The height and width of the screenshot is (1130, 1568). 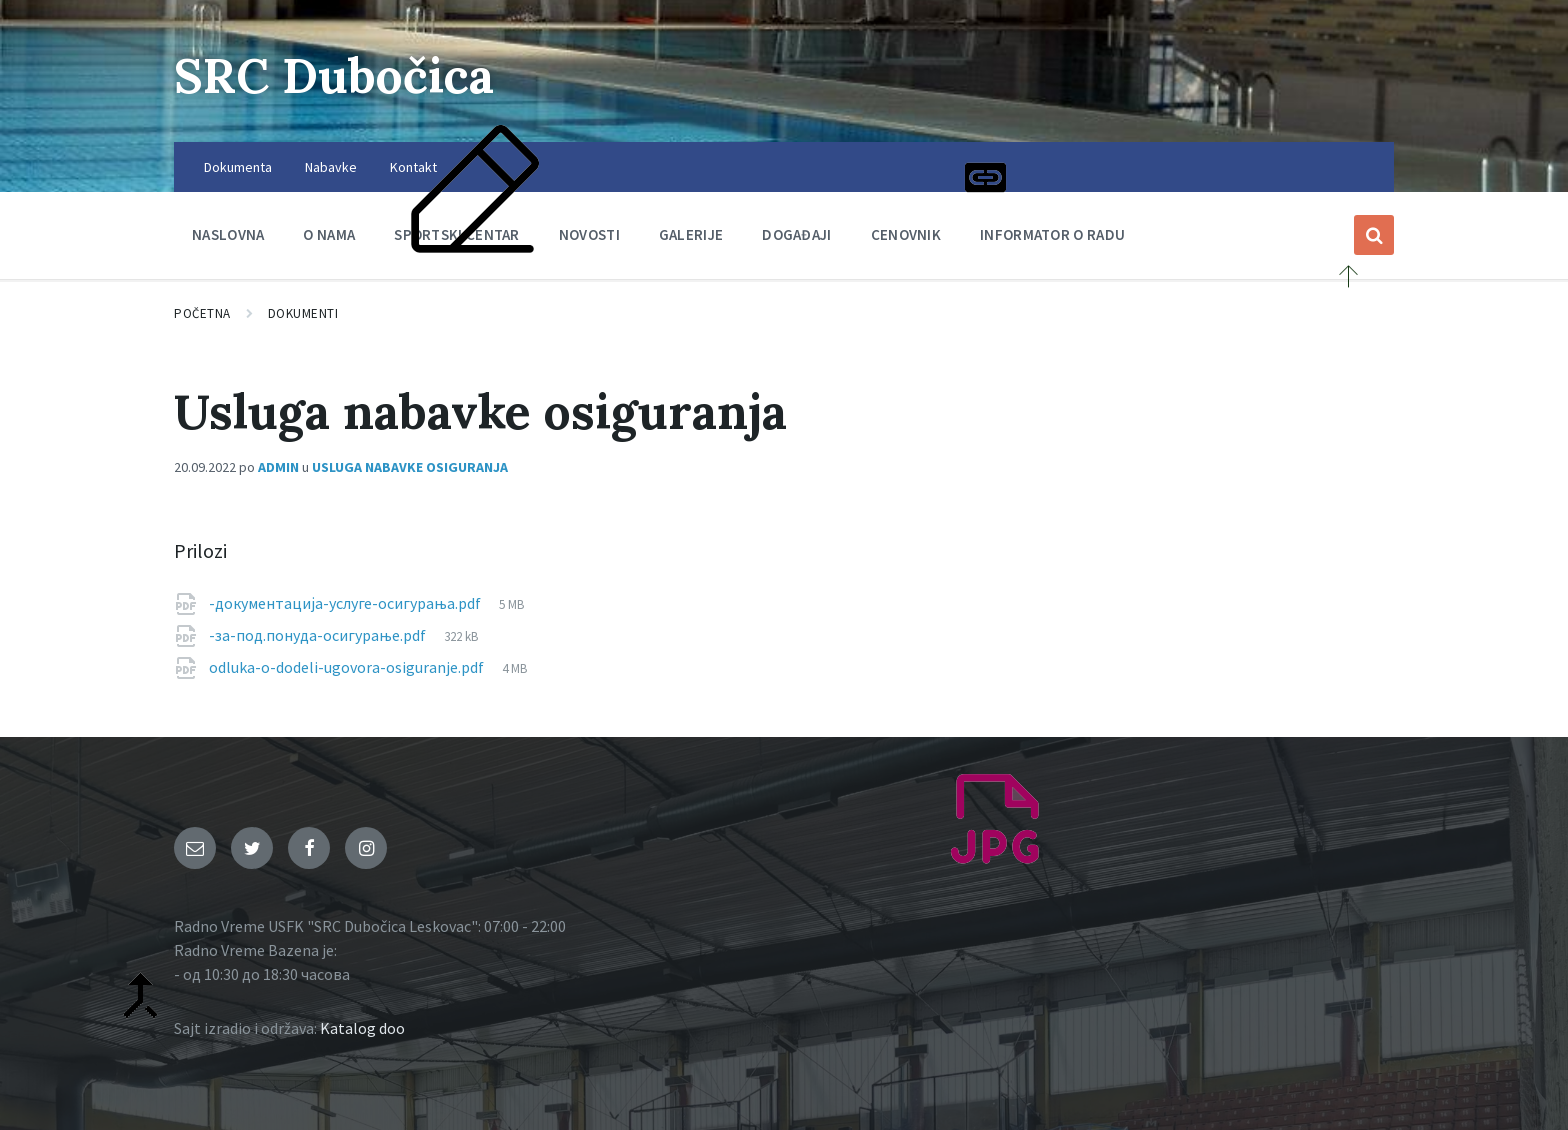 I want to click on edit content or text, so click(x=472, y=191).